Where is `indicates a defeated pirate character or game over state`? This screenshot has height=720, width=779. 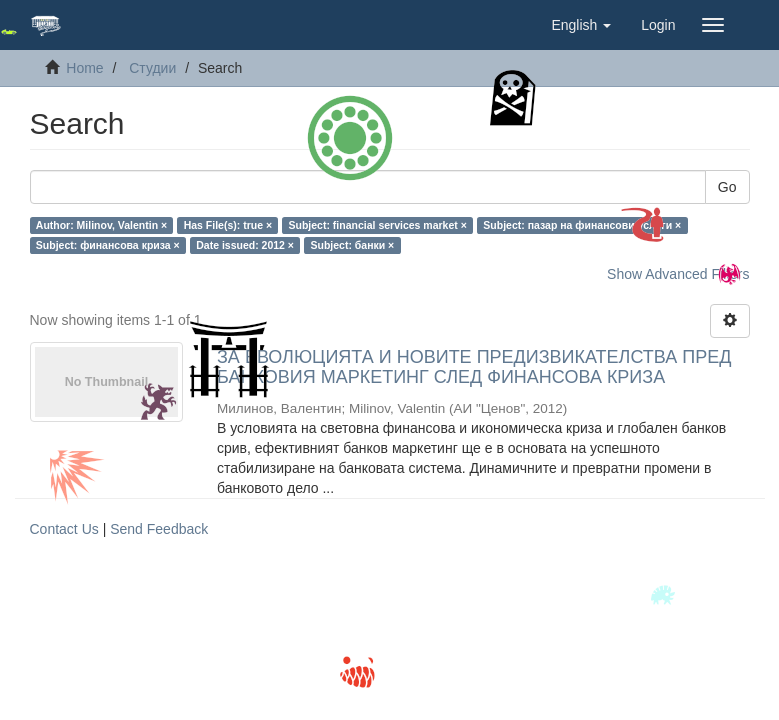 indicates a defeated pirate character or game over state is located at coordinates (511, 98).